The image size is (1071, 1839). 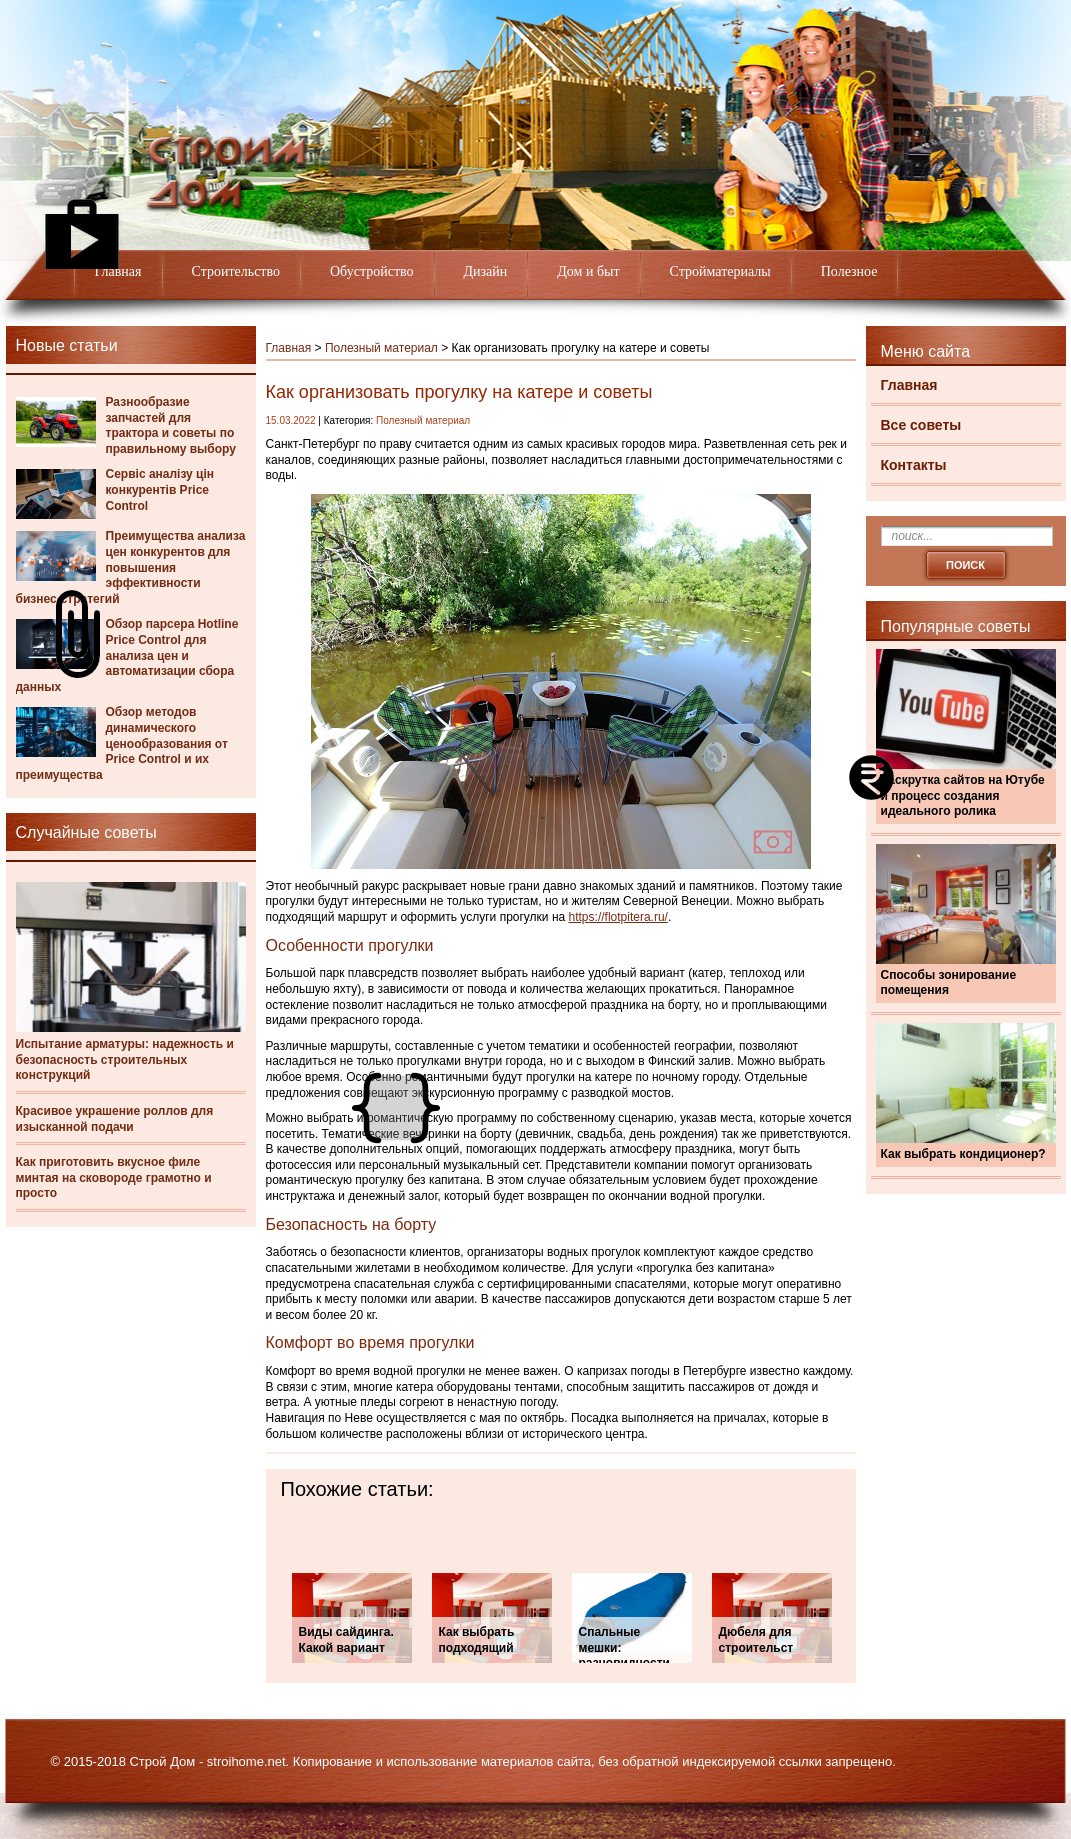 I want to click on access code or developer settings, so click(x=396, y=1108).